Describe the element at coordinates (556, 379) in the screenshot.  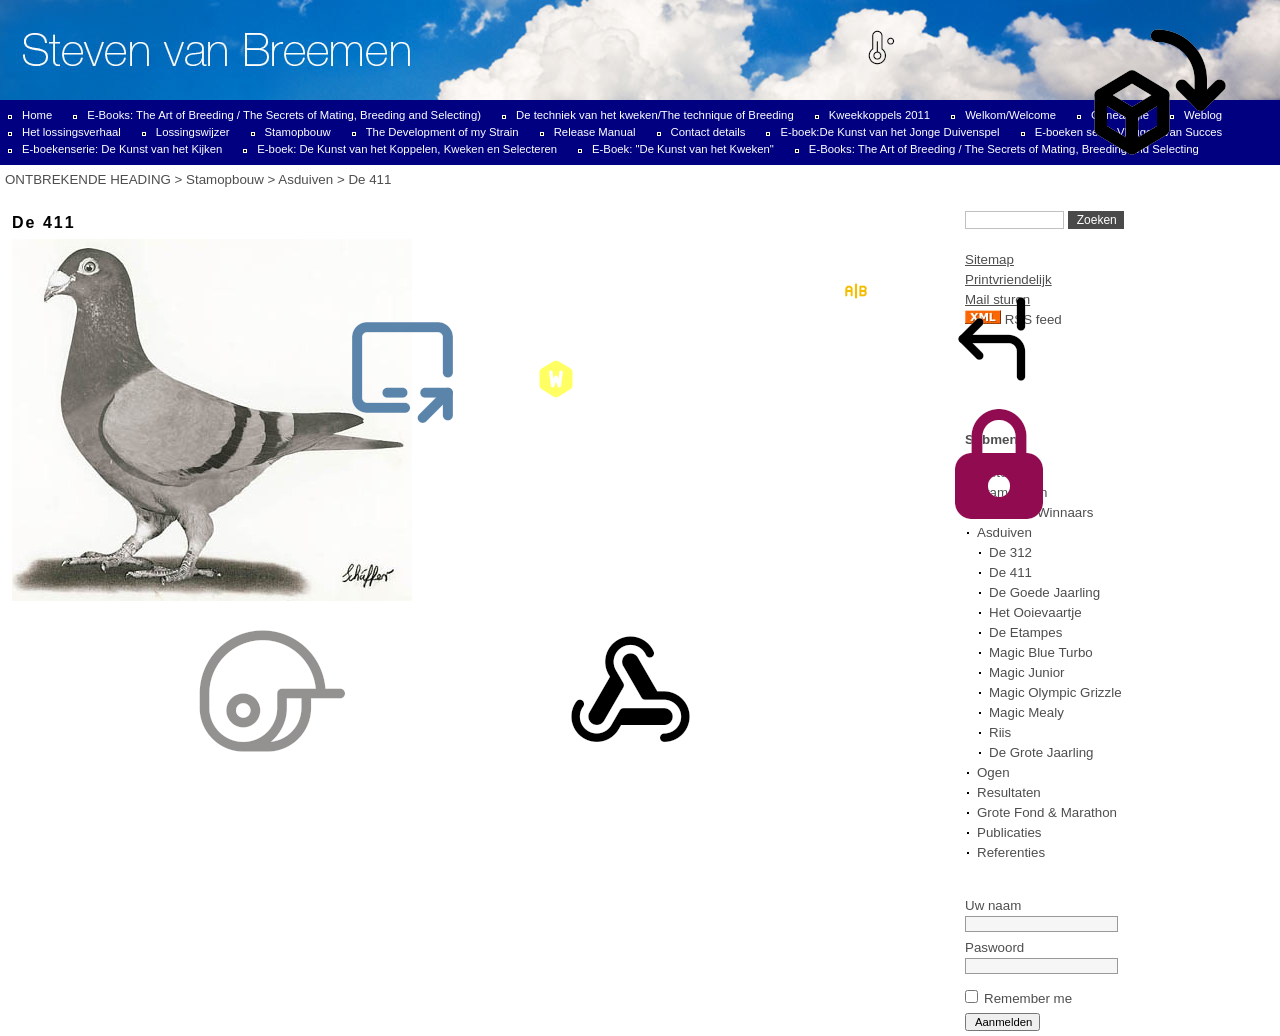
I see `access wallet or payment features` at that location.